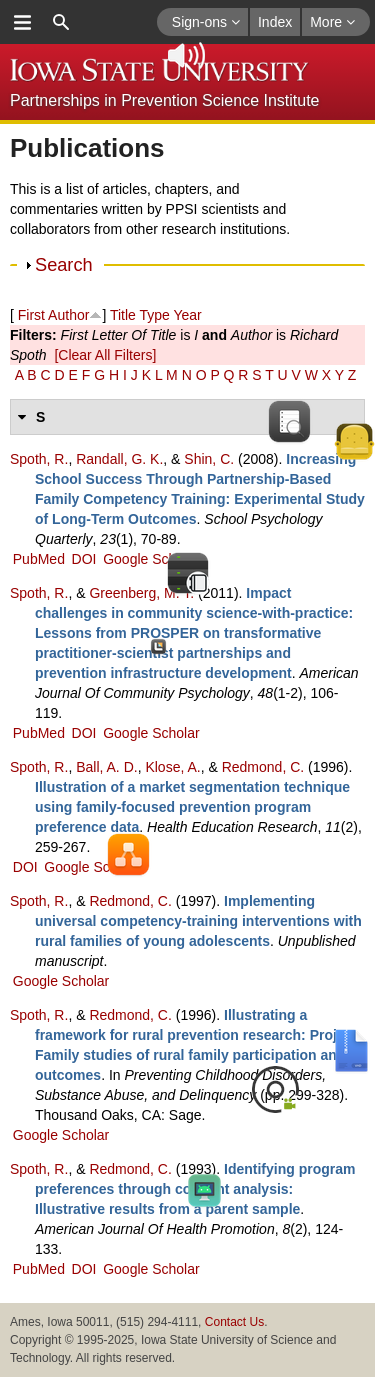  What do you see at coordinates (275, 1089) in the screenshot?
I see `indicates video disc or DVD media` at bounding box center [275, 1089].